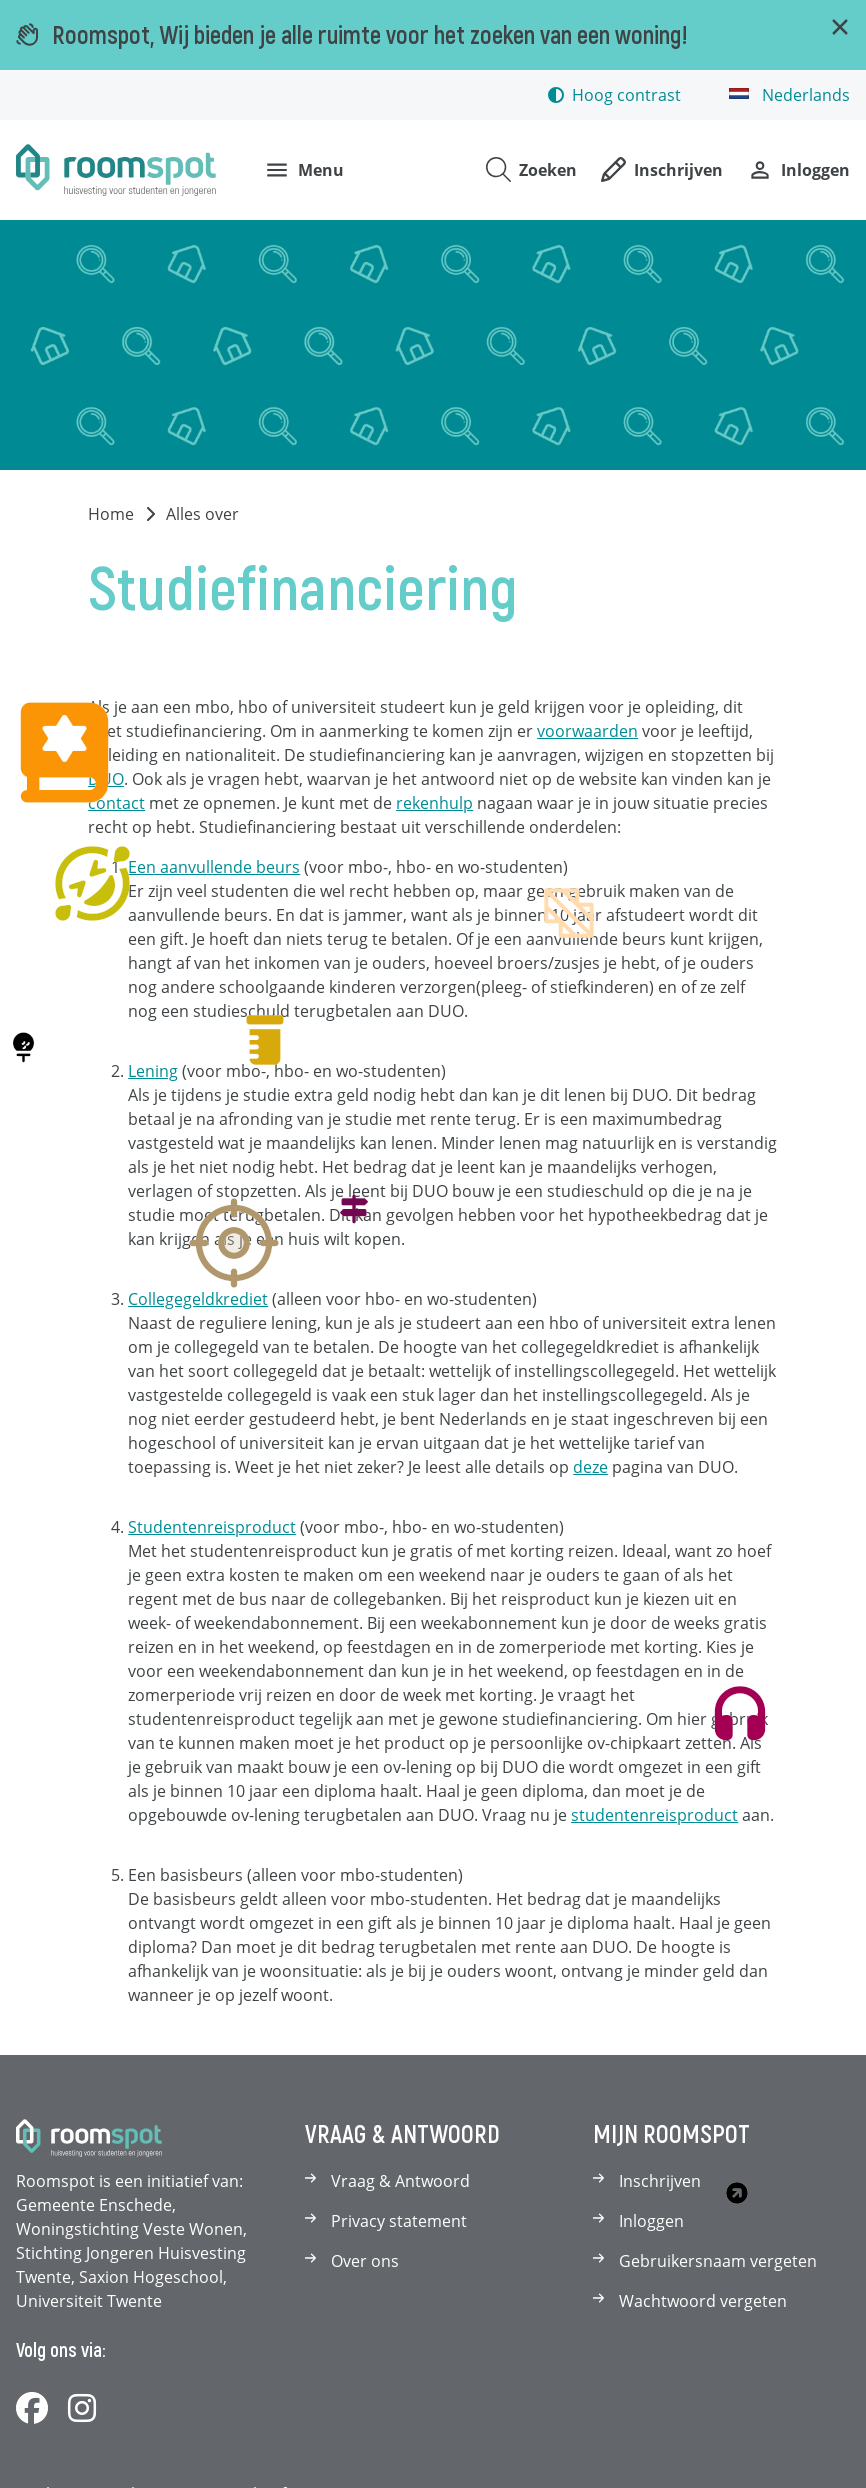  I want to click on navigate to directions or wayfinding, so click(354, 1209).